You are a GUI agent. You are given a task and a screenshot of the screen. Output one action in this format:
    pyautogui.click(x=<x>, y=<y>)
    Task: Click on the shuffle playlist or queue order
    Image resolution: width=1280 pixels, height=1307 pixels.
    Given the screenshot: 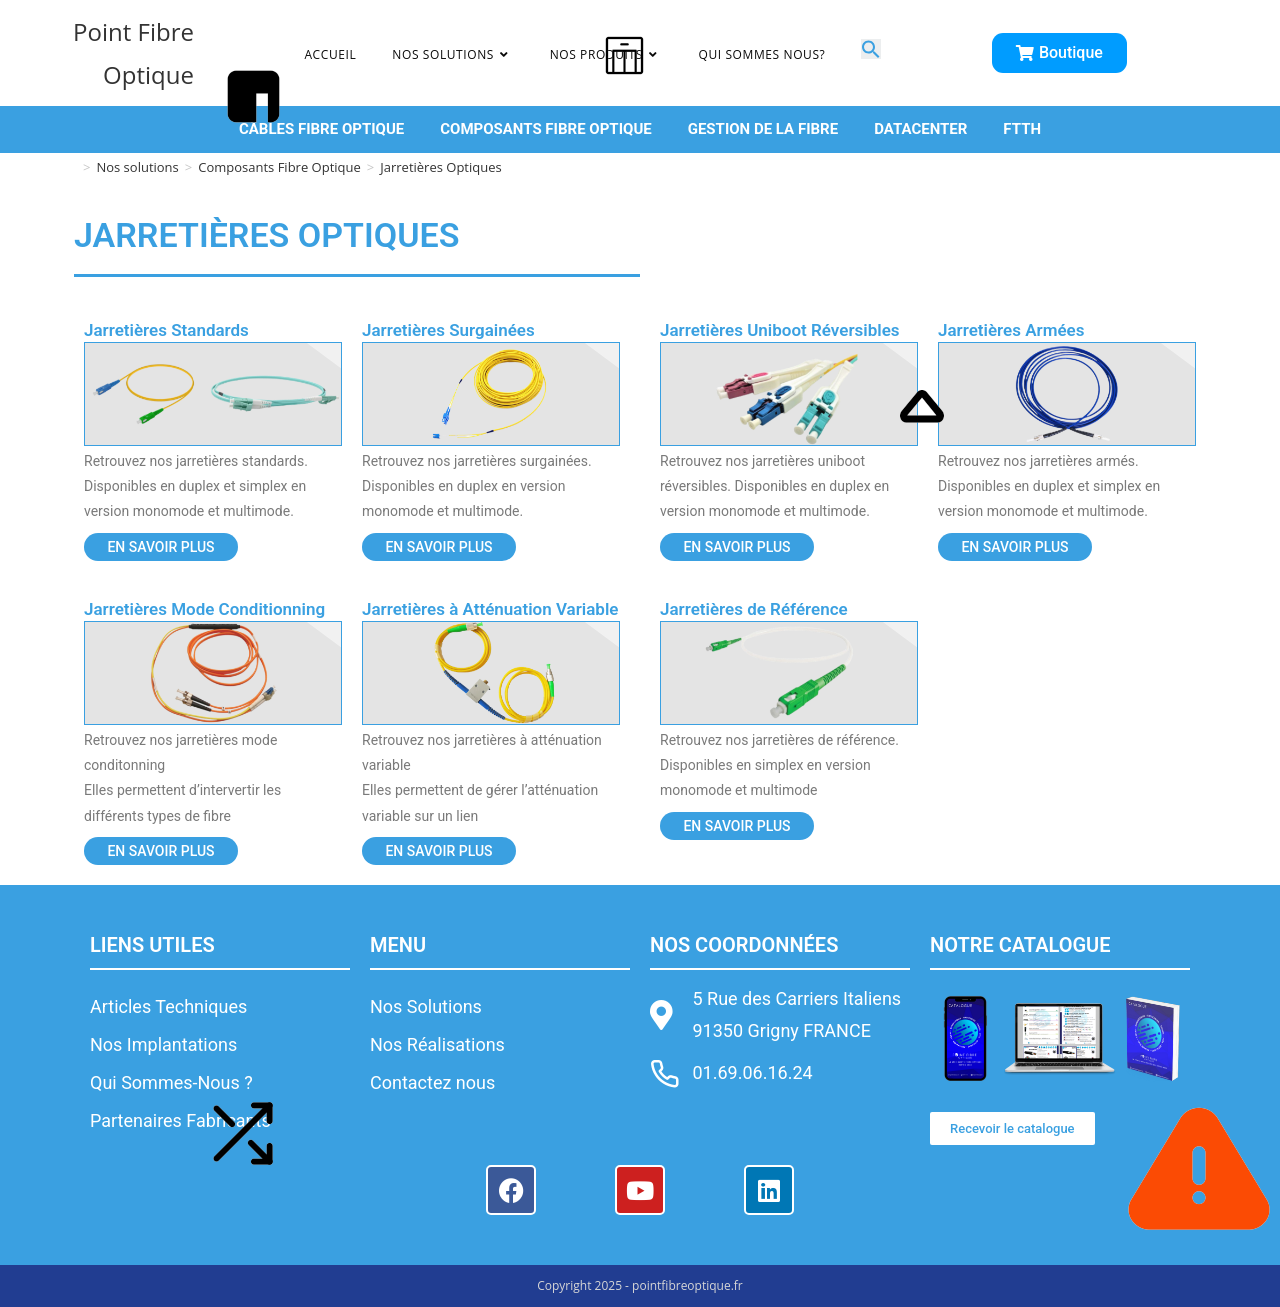 What is the action you would take?
    pyautogui.click(x=241, y=1133)
    